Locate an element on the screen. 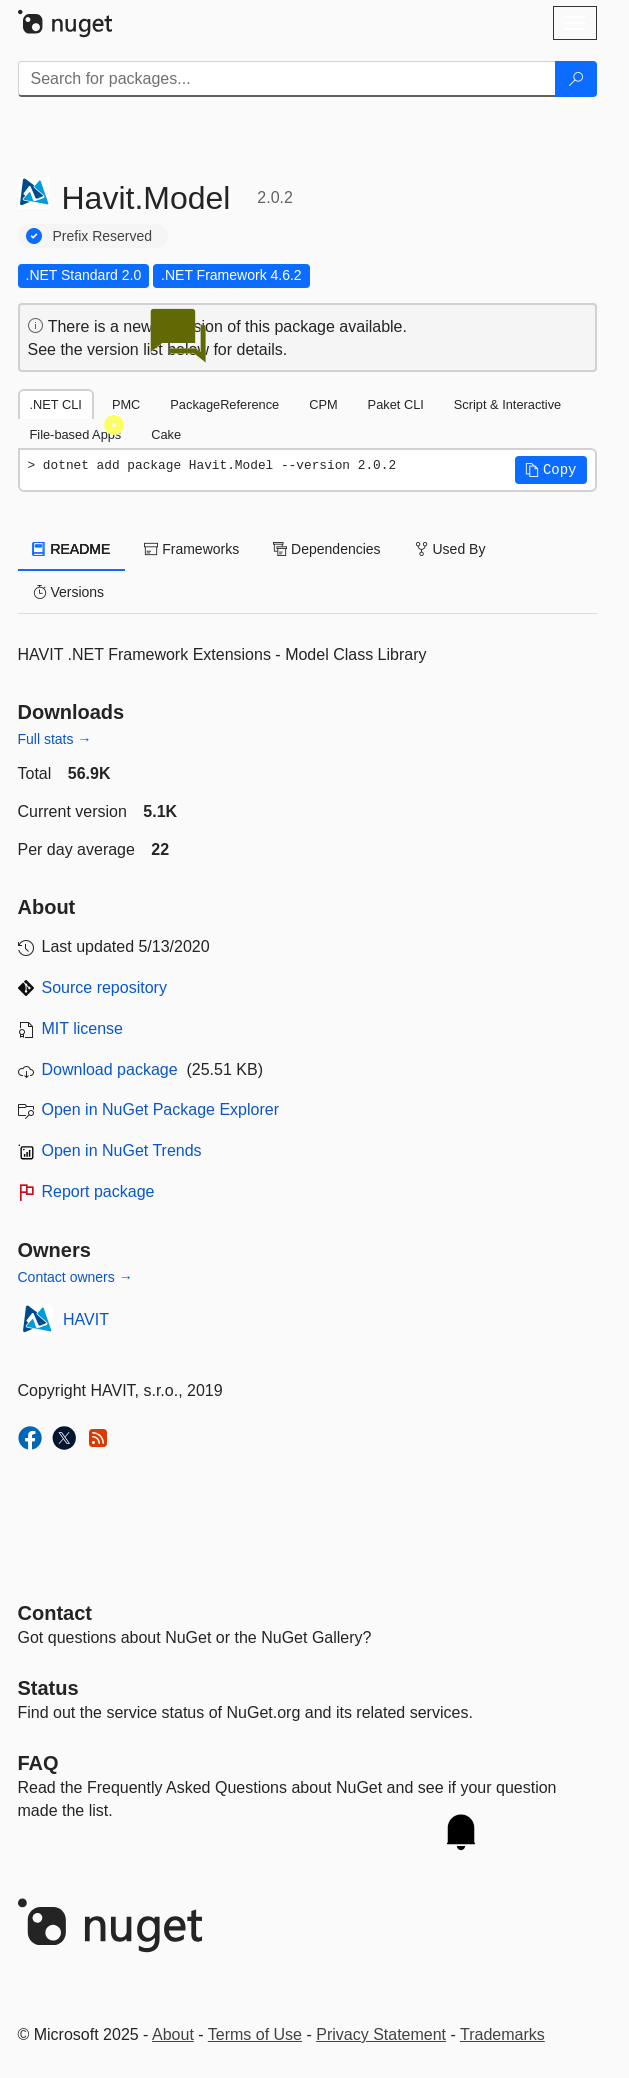 The width and height of the screenshot is (629, 2078). focus on a selected element or area is located at coordinates (114, 425).